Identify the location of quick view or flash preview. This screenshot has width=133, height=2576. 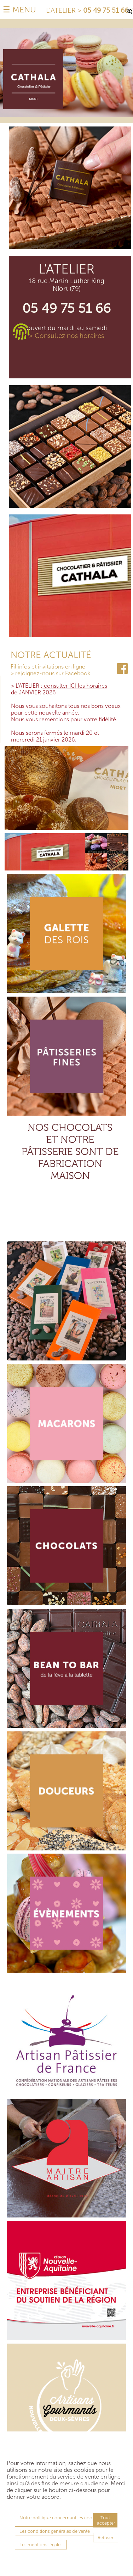
(129, 11).